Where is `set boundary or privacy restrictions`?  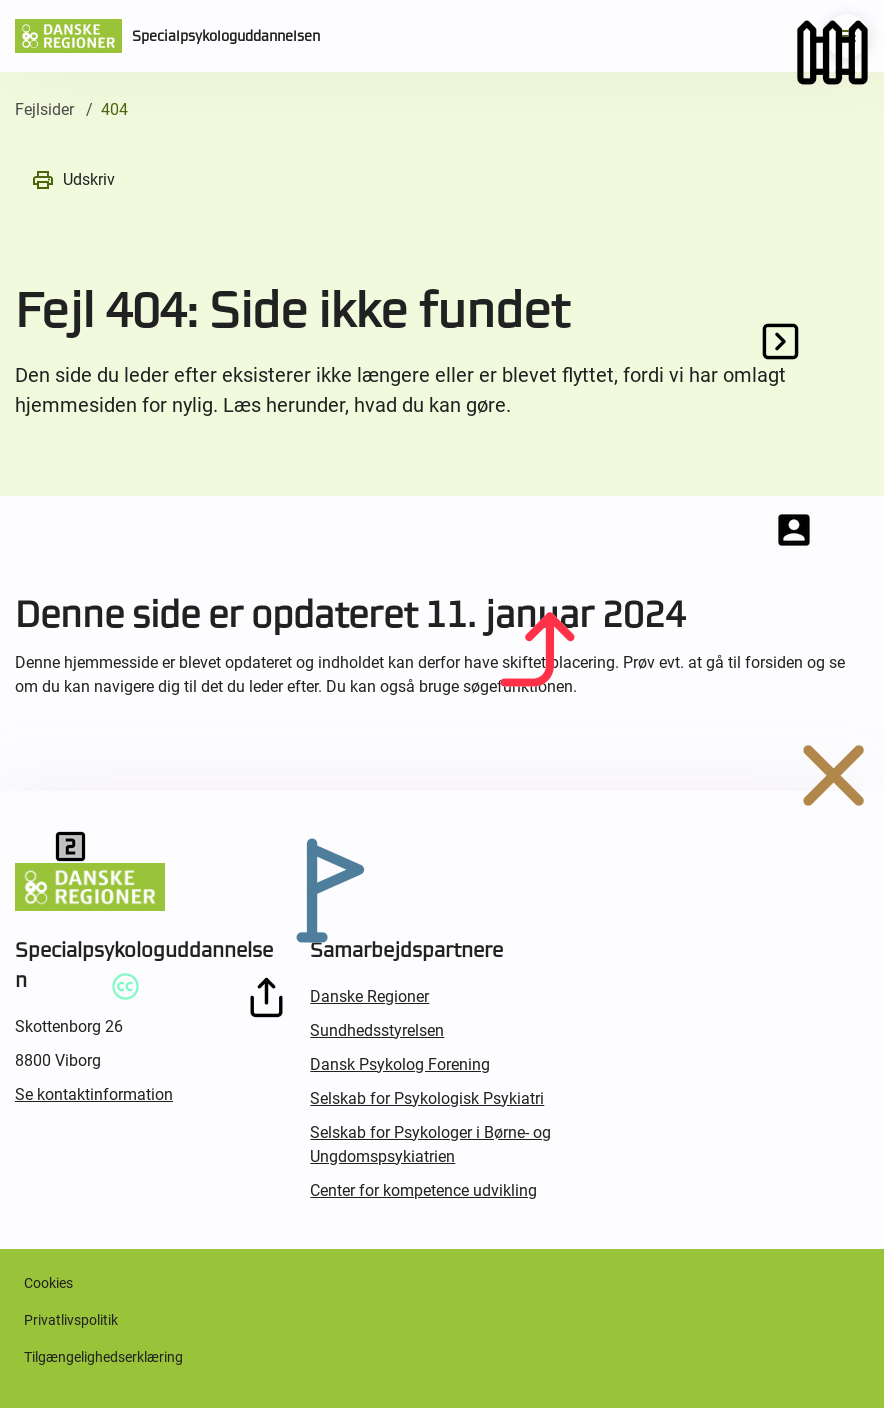
set boundary or privacy restrictions is located at coordinates (832, 52).